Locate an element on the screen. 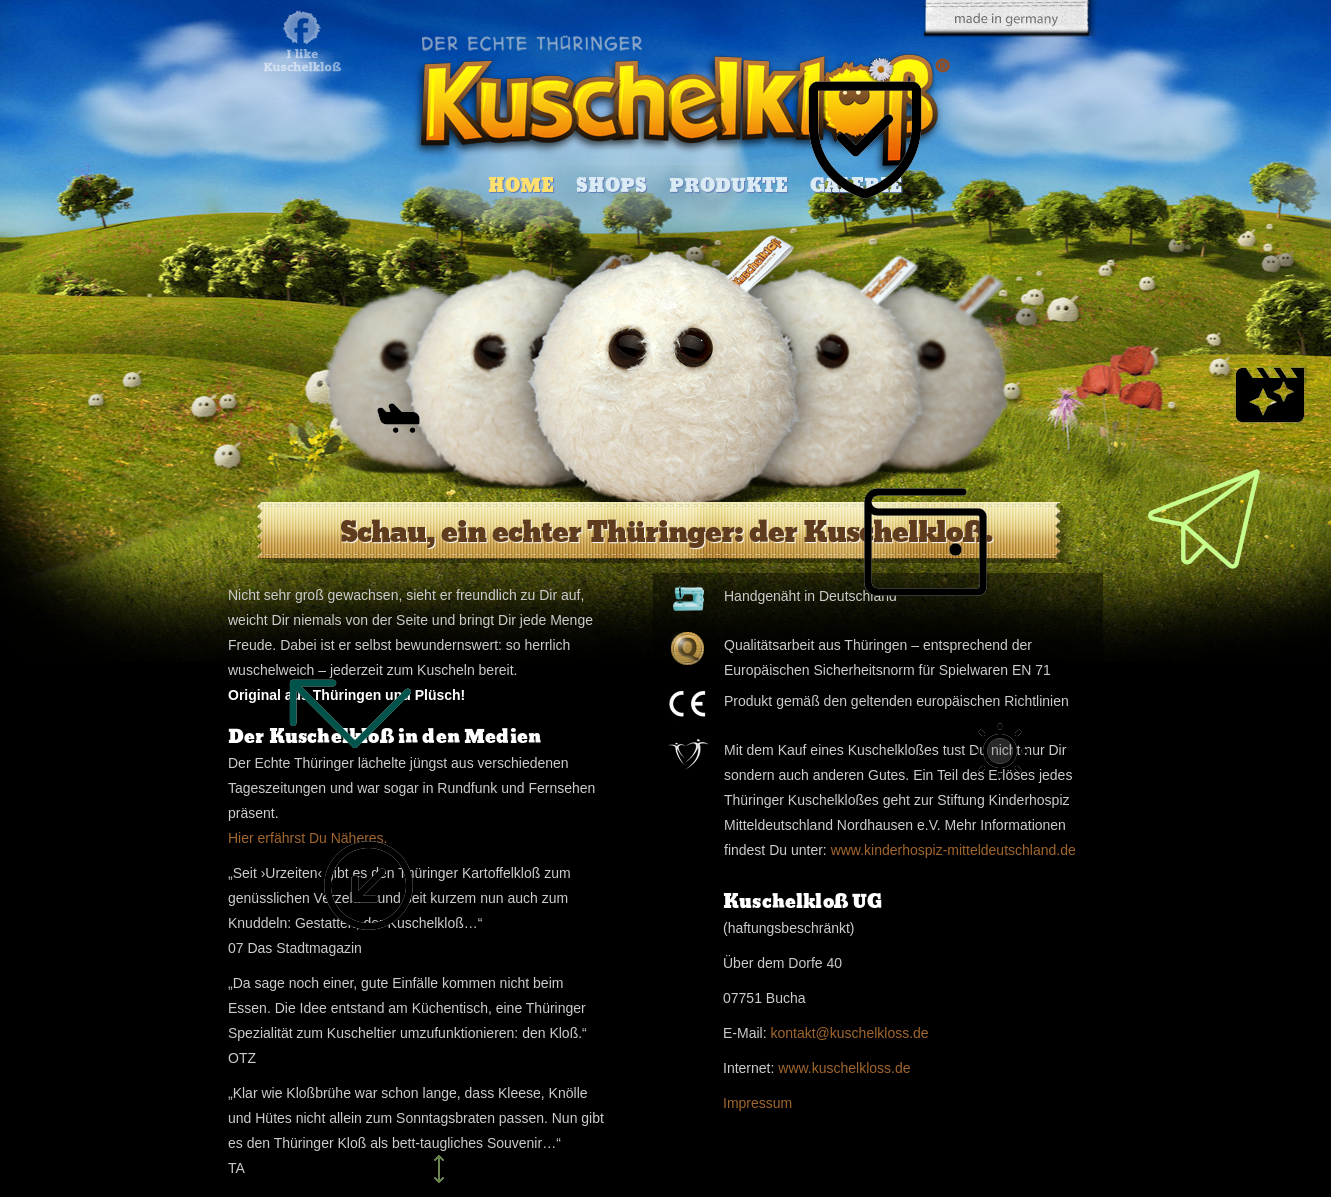 This screenshot has height=1197, width=1331. flight is taxiing or preparing for departure is located at coordinates (398, 417).